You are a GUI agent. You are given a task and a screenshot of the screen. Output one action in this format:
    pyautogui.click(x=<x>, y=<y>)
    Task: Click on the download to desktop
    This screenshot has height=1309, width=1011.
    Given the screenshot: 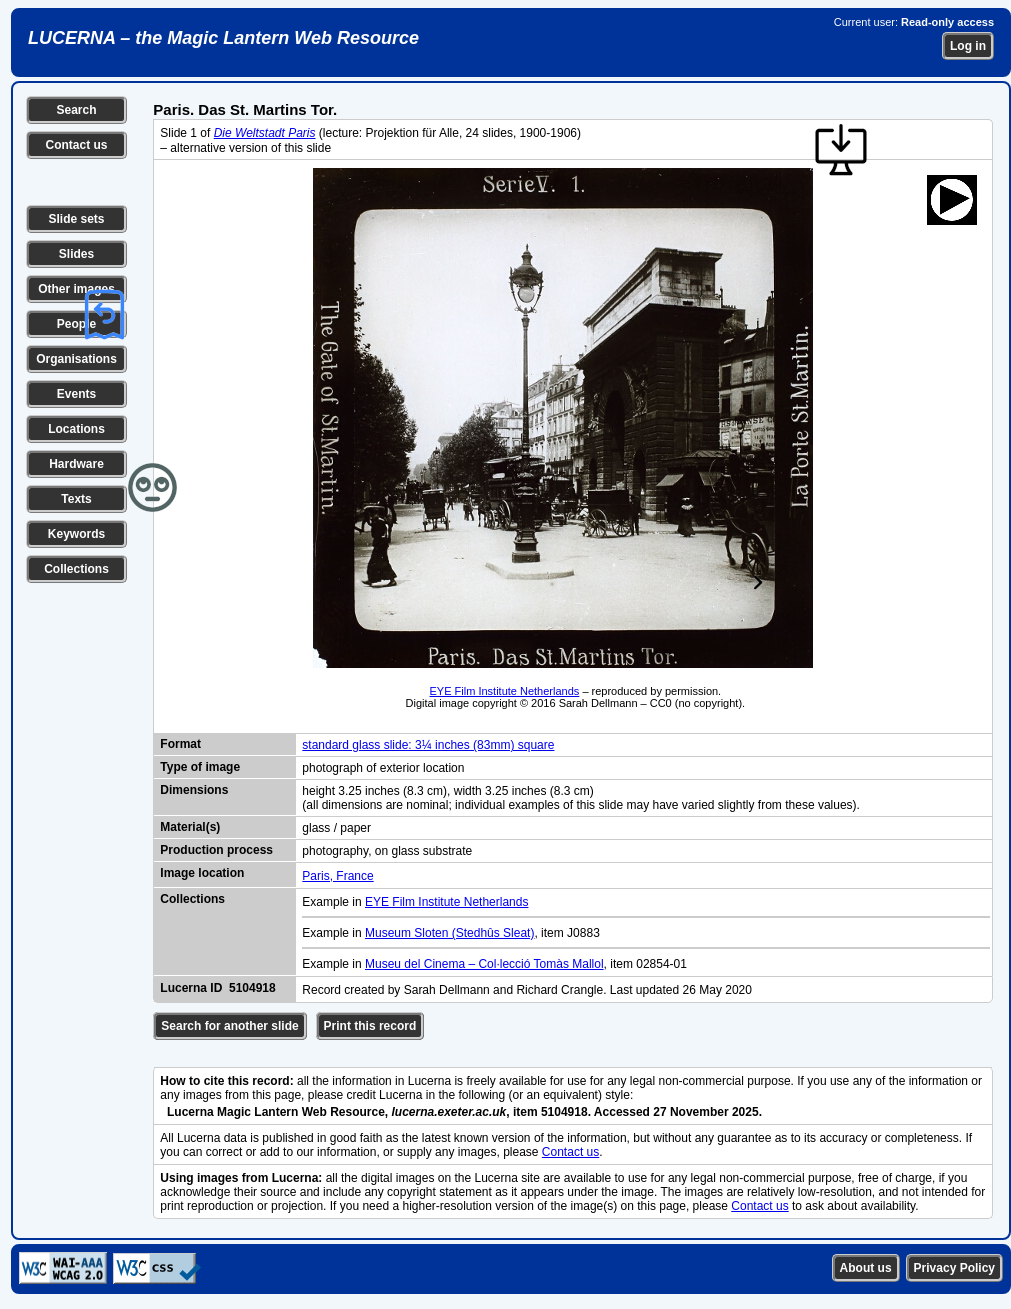 What is the action you would take?
    pyautogui.click(x=841, y=152)
    